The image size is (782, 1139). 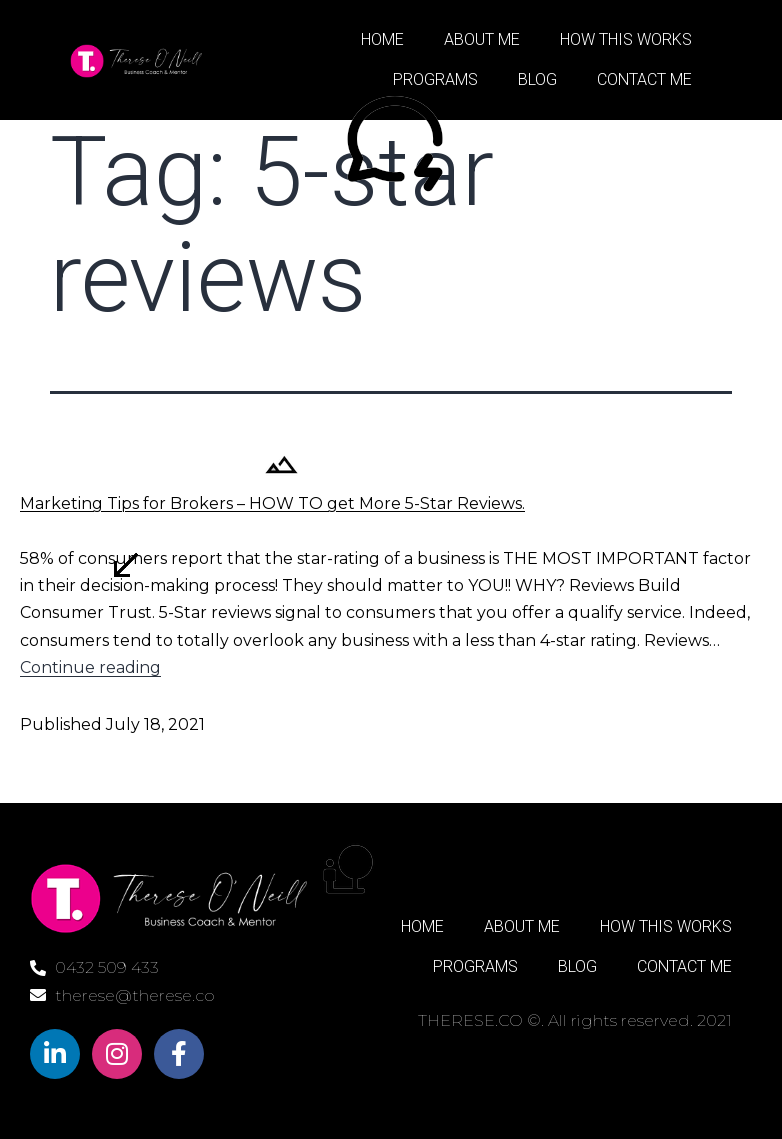 I want to click on view landscape orientation photos, so click(x=281, y=464).